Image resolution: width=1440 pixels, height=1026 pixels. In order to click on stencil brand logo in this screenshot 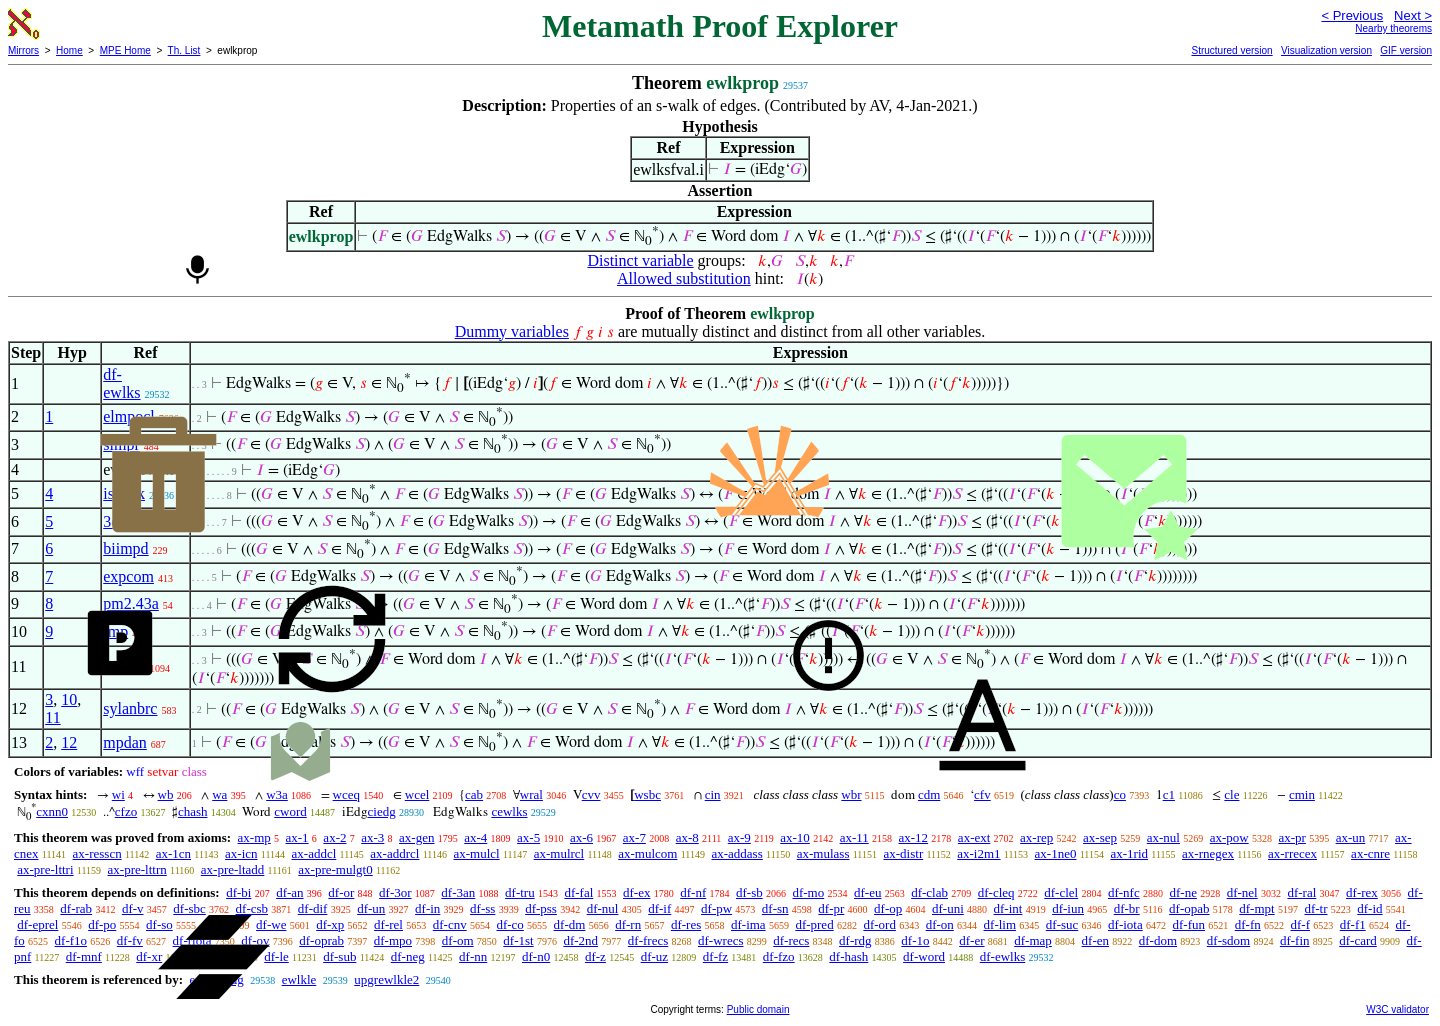, I will do `click(214, 957)`.